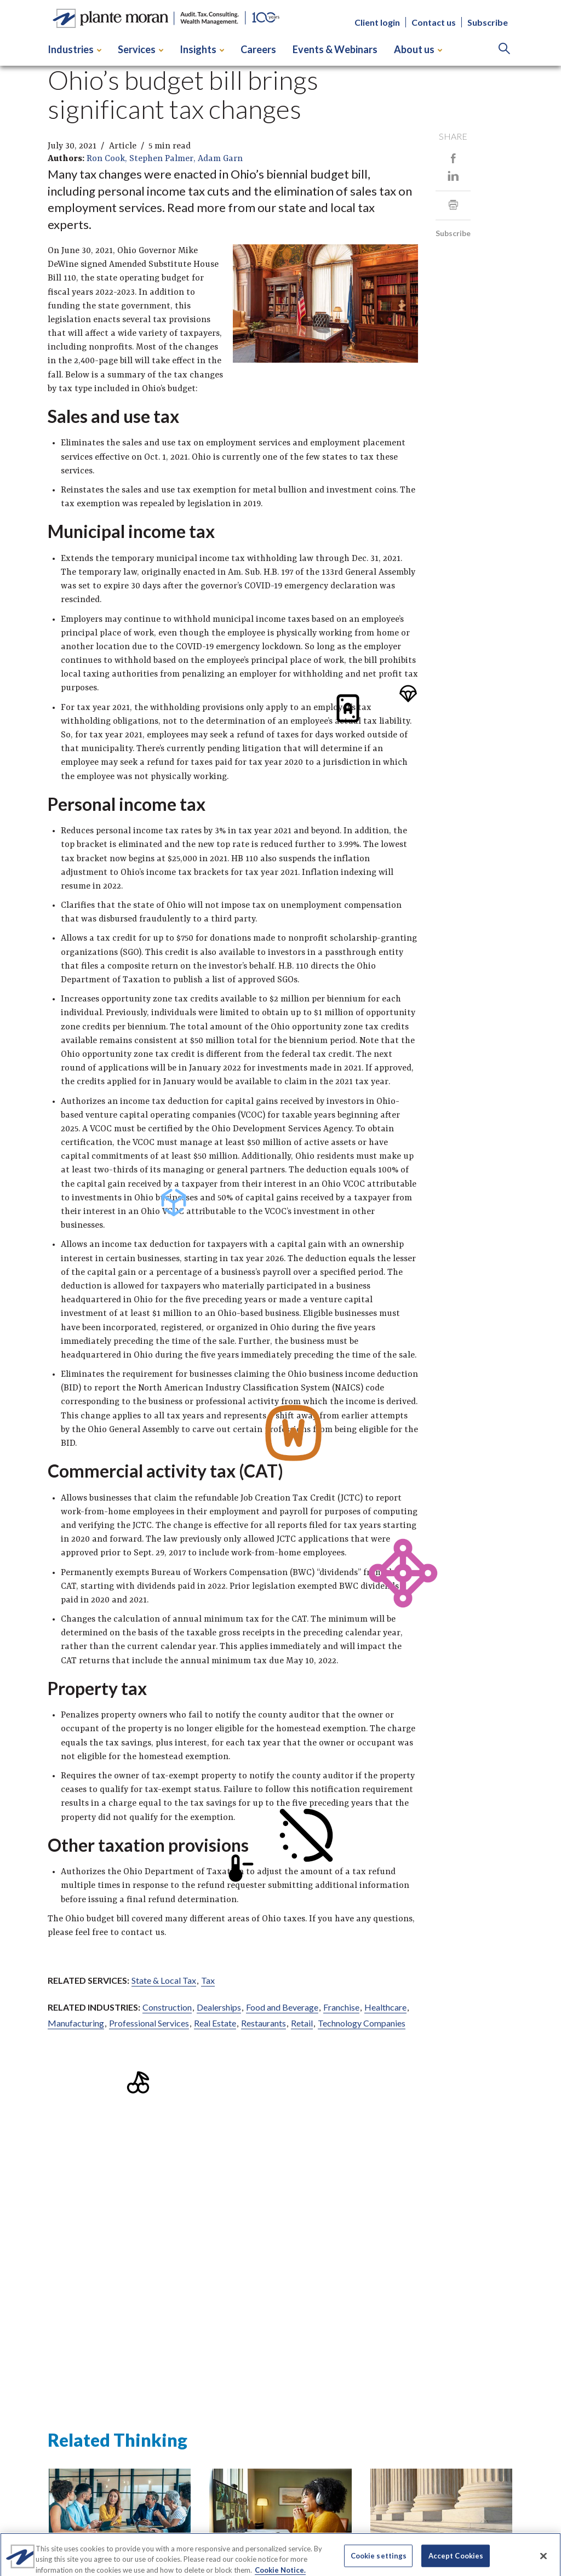 This screenshot has height=2576, width=561. Describe the element at coordinates (293, 1433) in the screenshot. I see `access items or content starting with "W"` at that location.